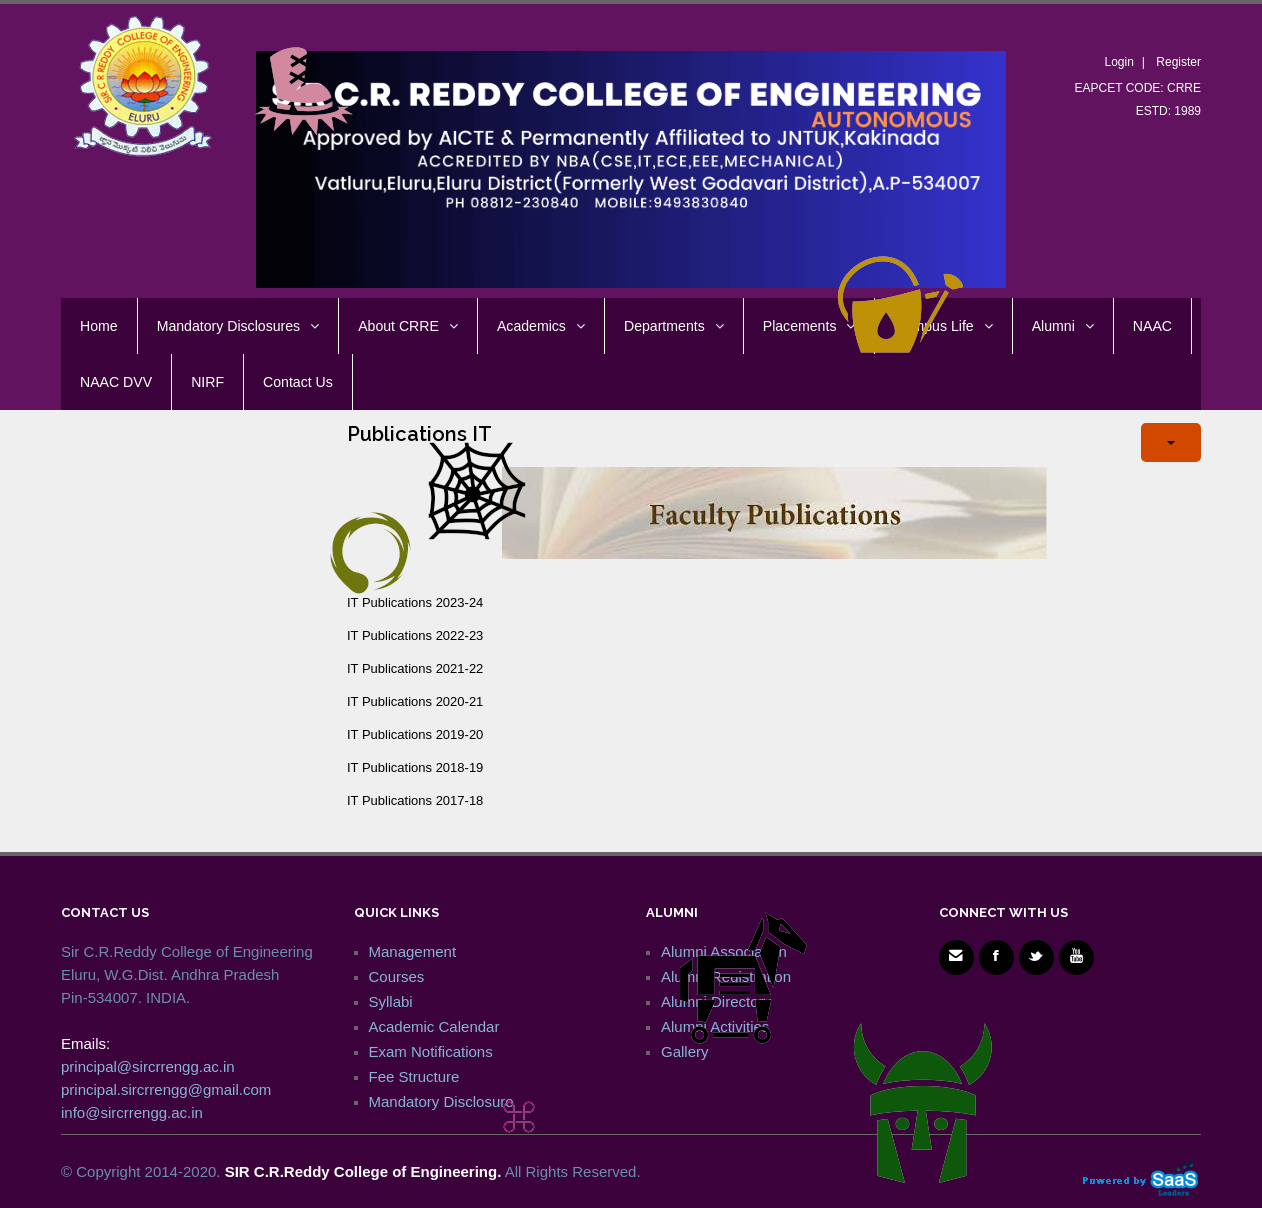 This screenshot has width=1262, height=1208. Describe the element at coordinates (924, 1103) in the screenshot. I see `select viking or warrior character class` at that location.